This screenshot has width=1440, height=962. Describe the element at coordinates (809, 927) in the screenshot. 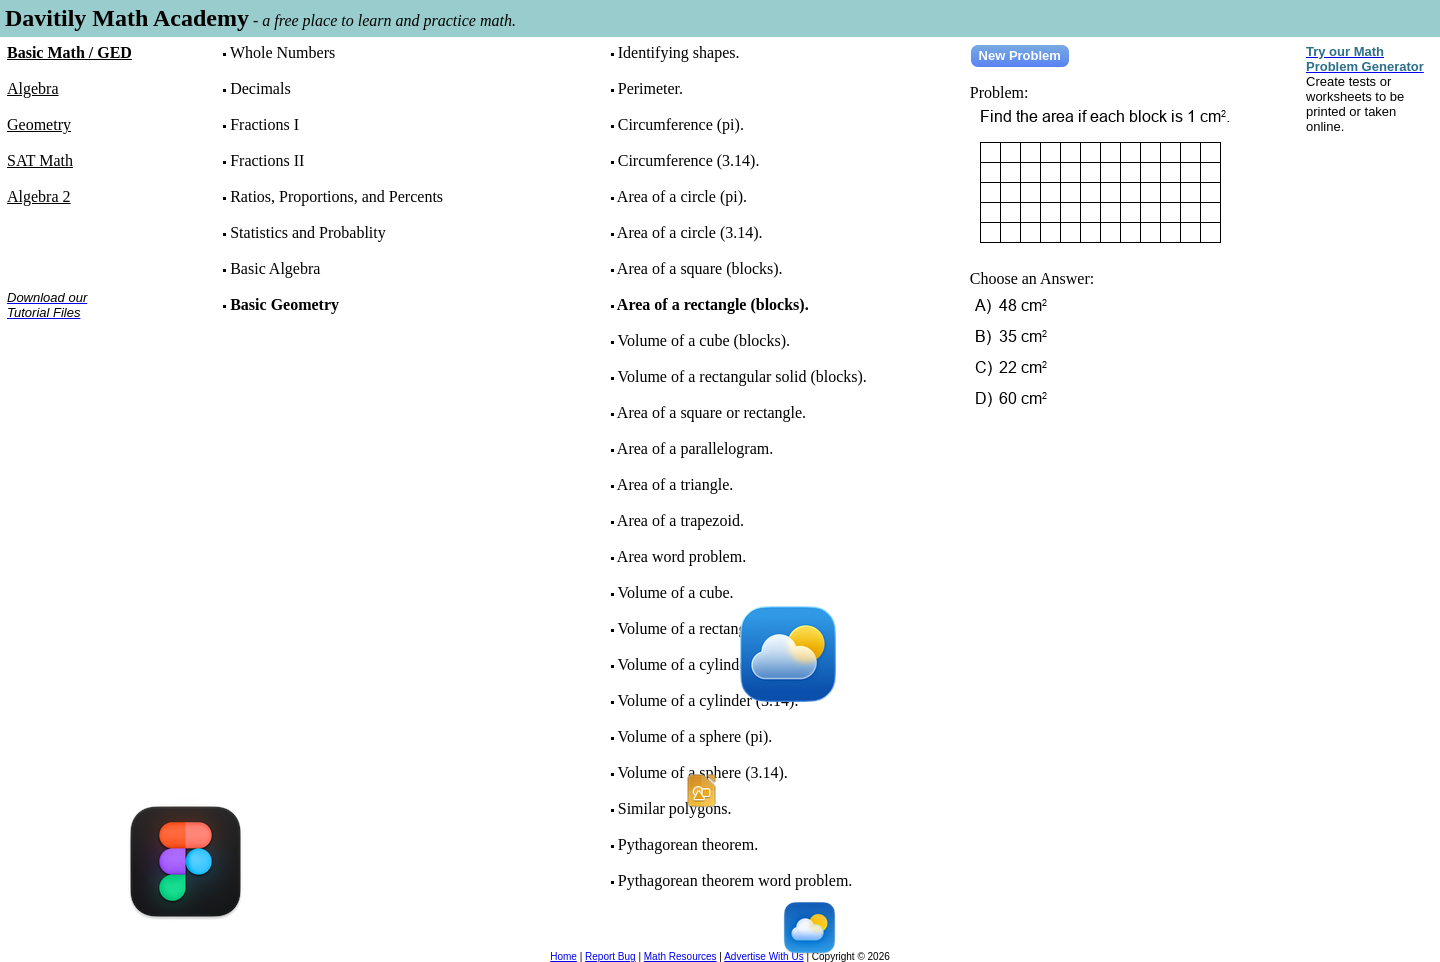

I see `open the weather app` at that location.